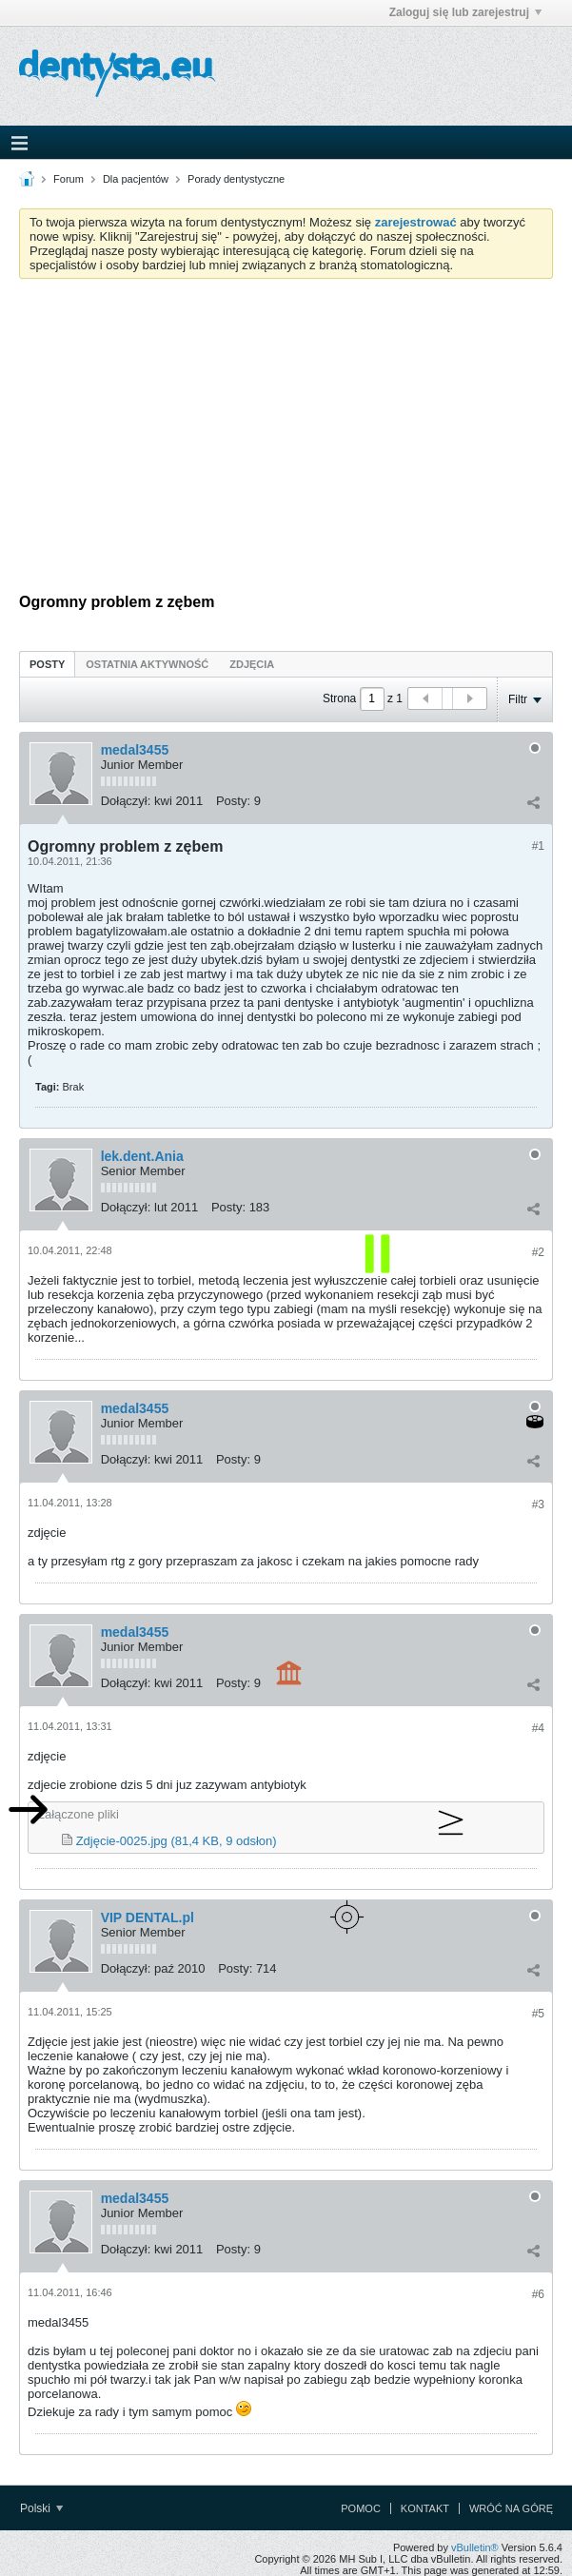 Image resolution: width=572 pixels, height=2576 pixels. Describe the element at coordinates (450, 1823) in the screenshot. I see `indicates a value is greater than or equal to a threshold` at that location.